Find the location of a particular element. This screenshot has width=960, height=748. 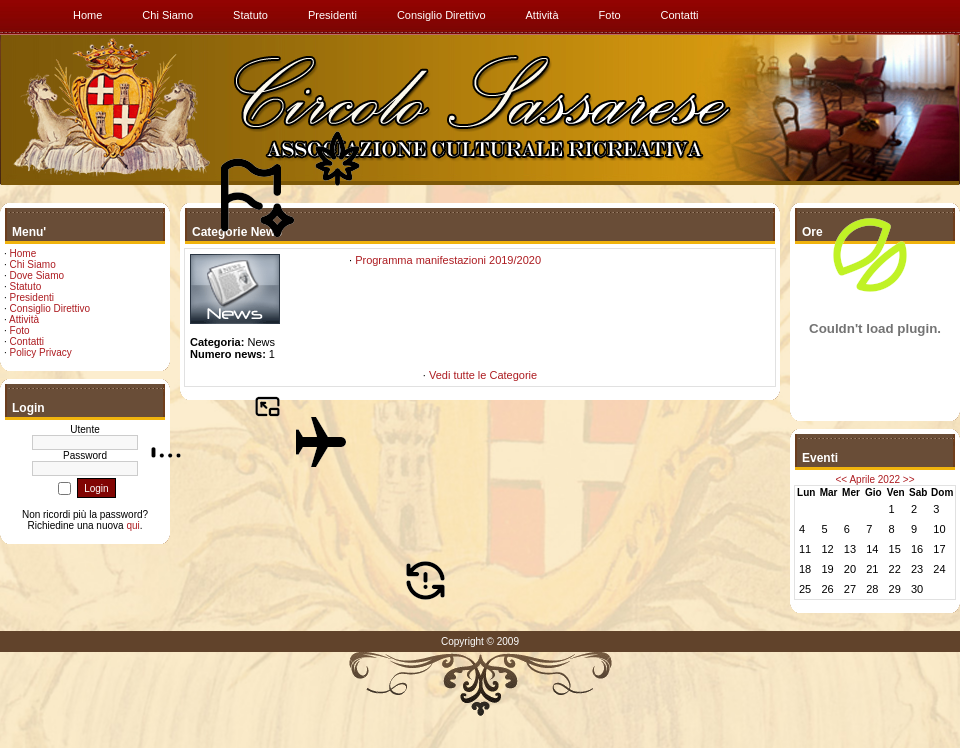

refresh required with warning or alert is located at coordinates (425, 580).